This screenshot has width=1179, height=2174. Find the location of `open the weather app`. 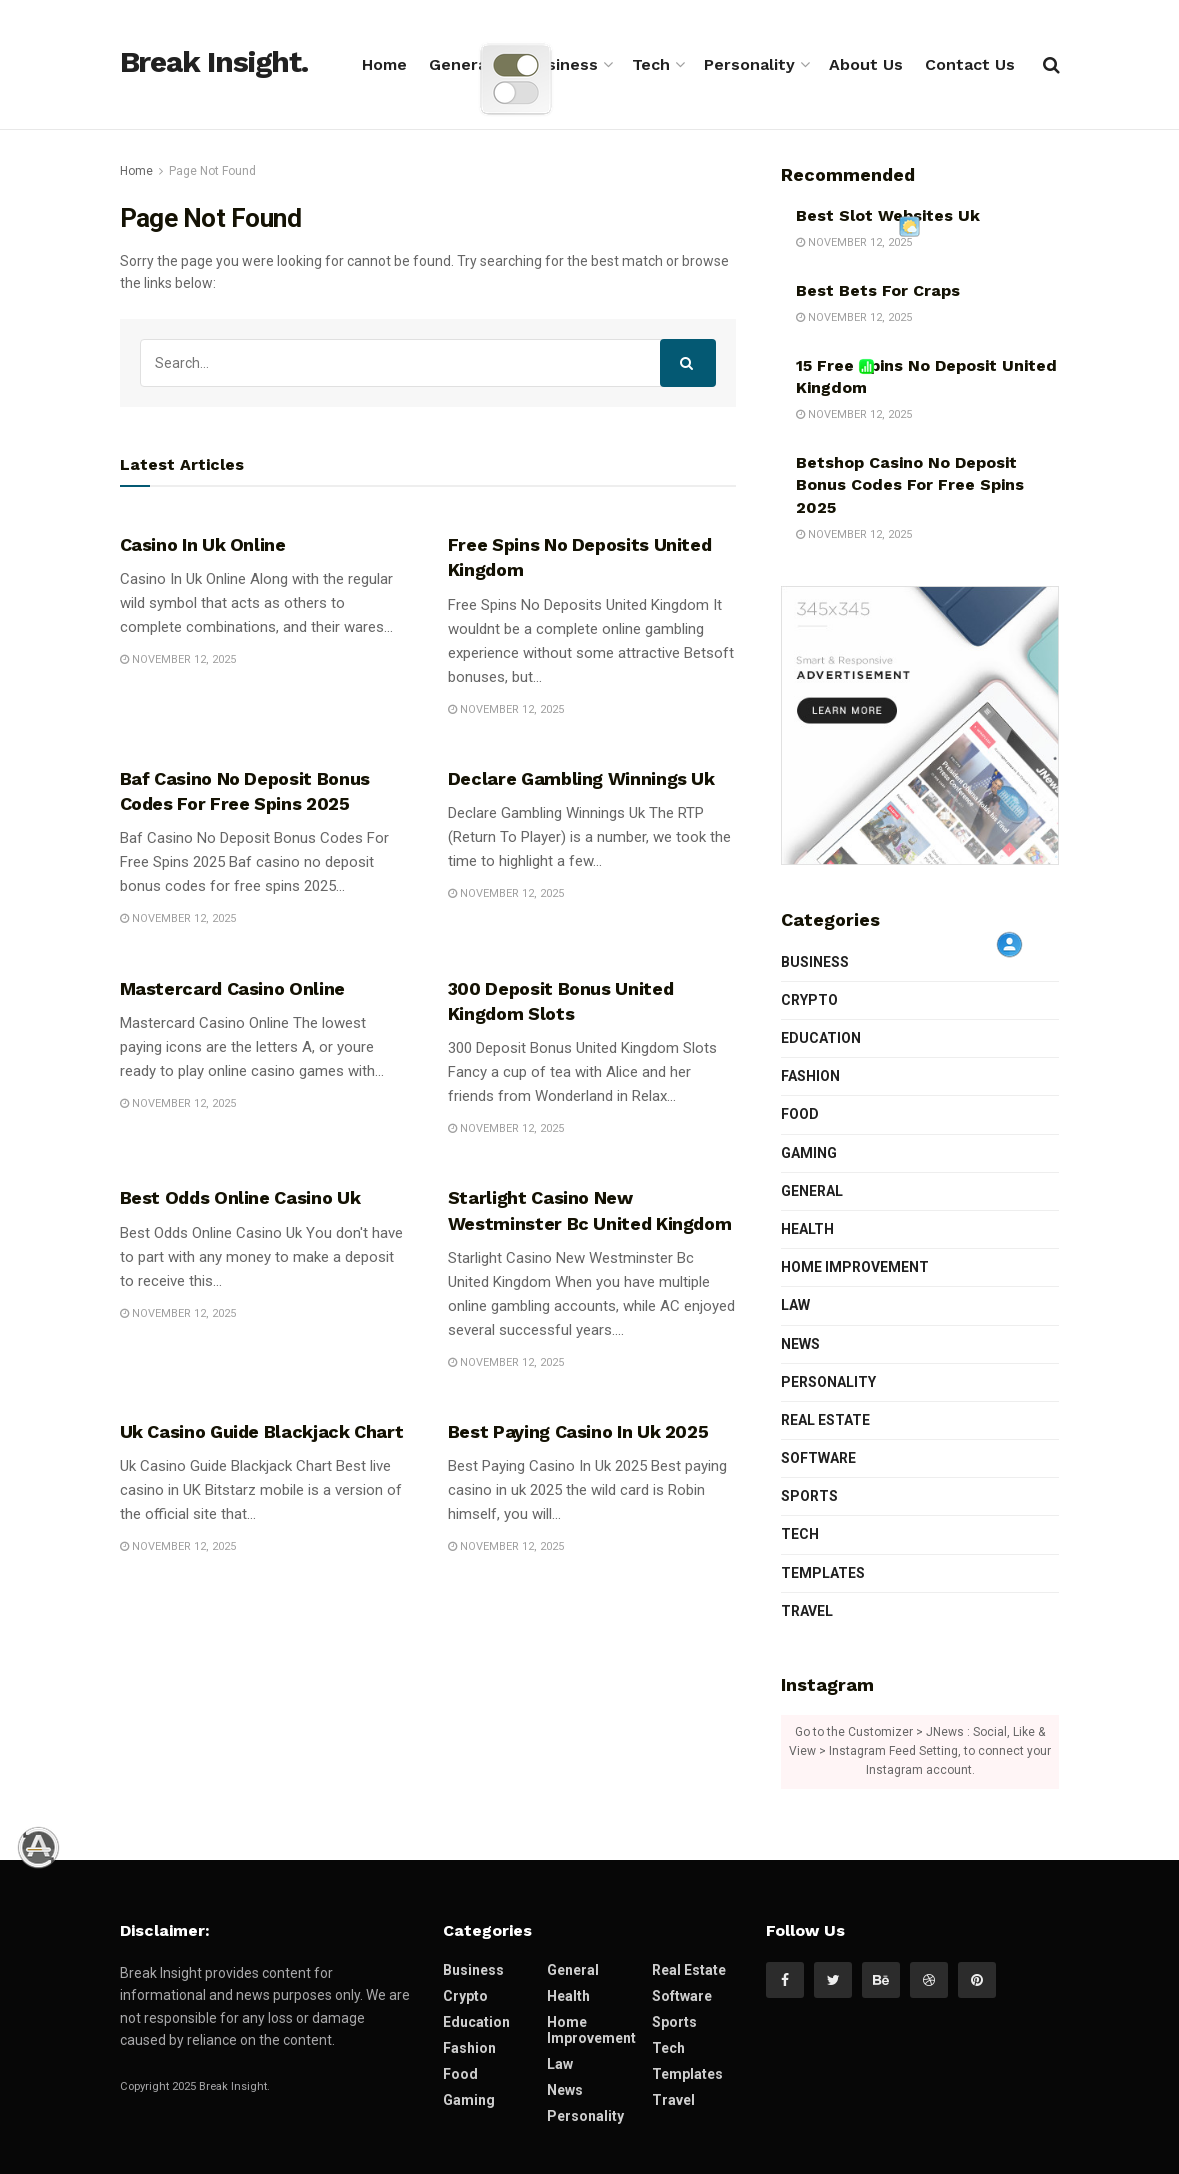

open the weather app is located at coordinates (909, 226).